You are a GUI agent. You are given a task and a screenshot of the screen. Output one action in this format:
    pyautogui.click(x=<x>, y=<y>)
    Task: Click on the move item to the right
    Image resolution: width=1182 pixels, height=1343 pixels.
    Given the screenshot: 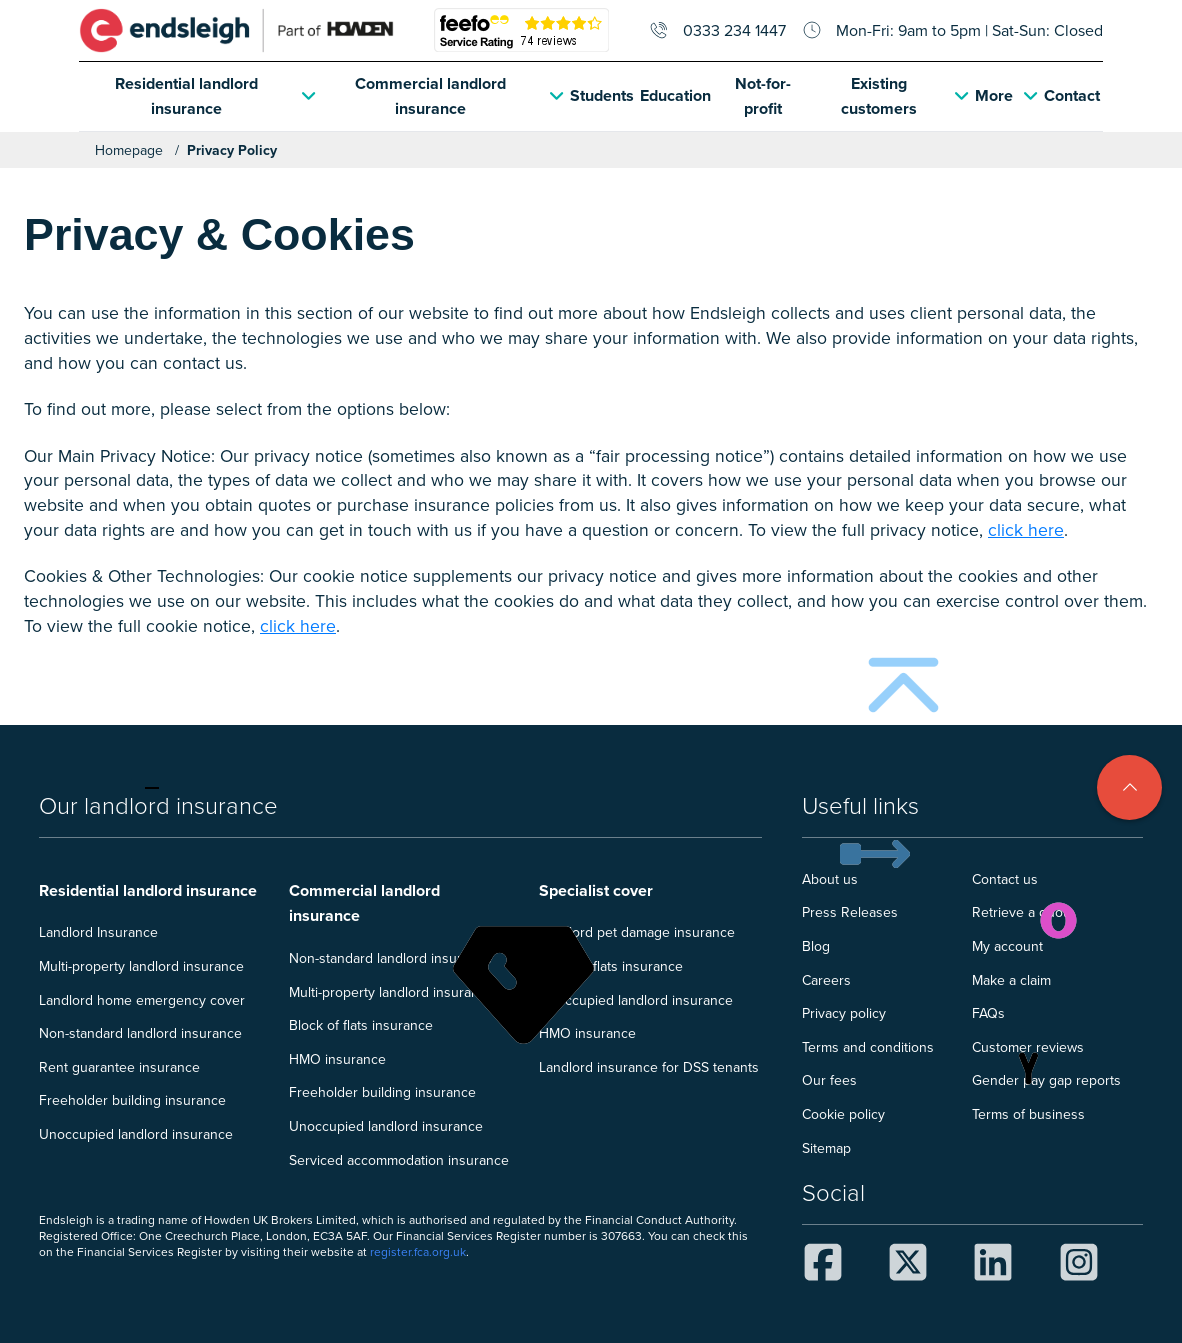 What is the action you would take?
    pyautogui.click(x=875, y=854)
    